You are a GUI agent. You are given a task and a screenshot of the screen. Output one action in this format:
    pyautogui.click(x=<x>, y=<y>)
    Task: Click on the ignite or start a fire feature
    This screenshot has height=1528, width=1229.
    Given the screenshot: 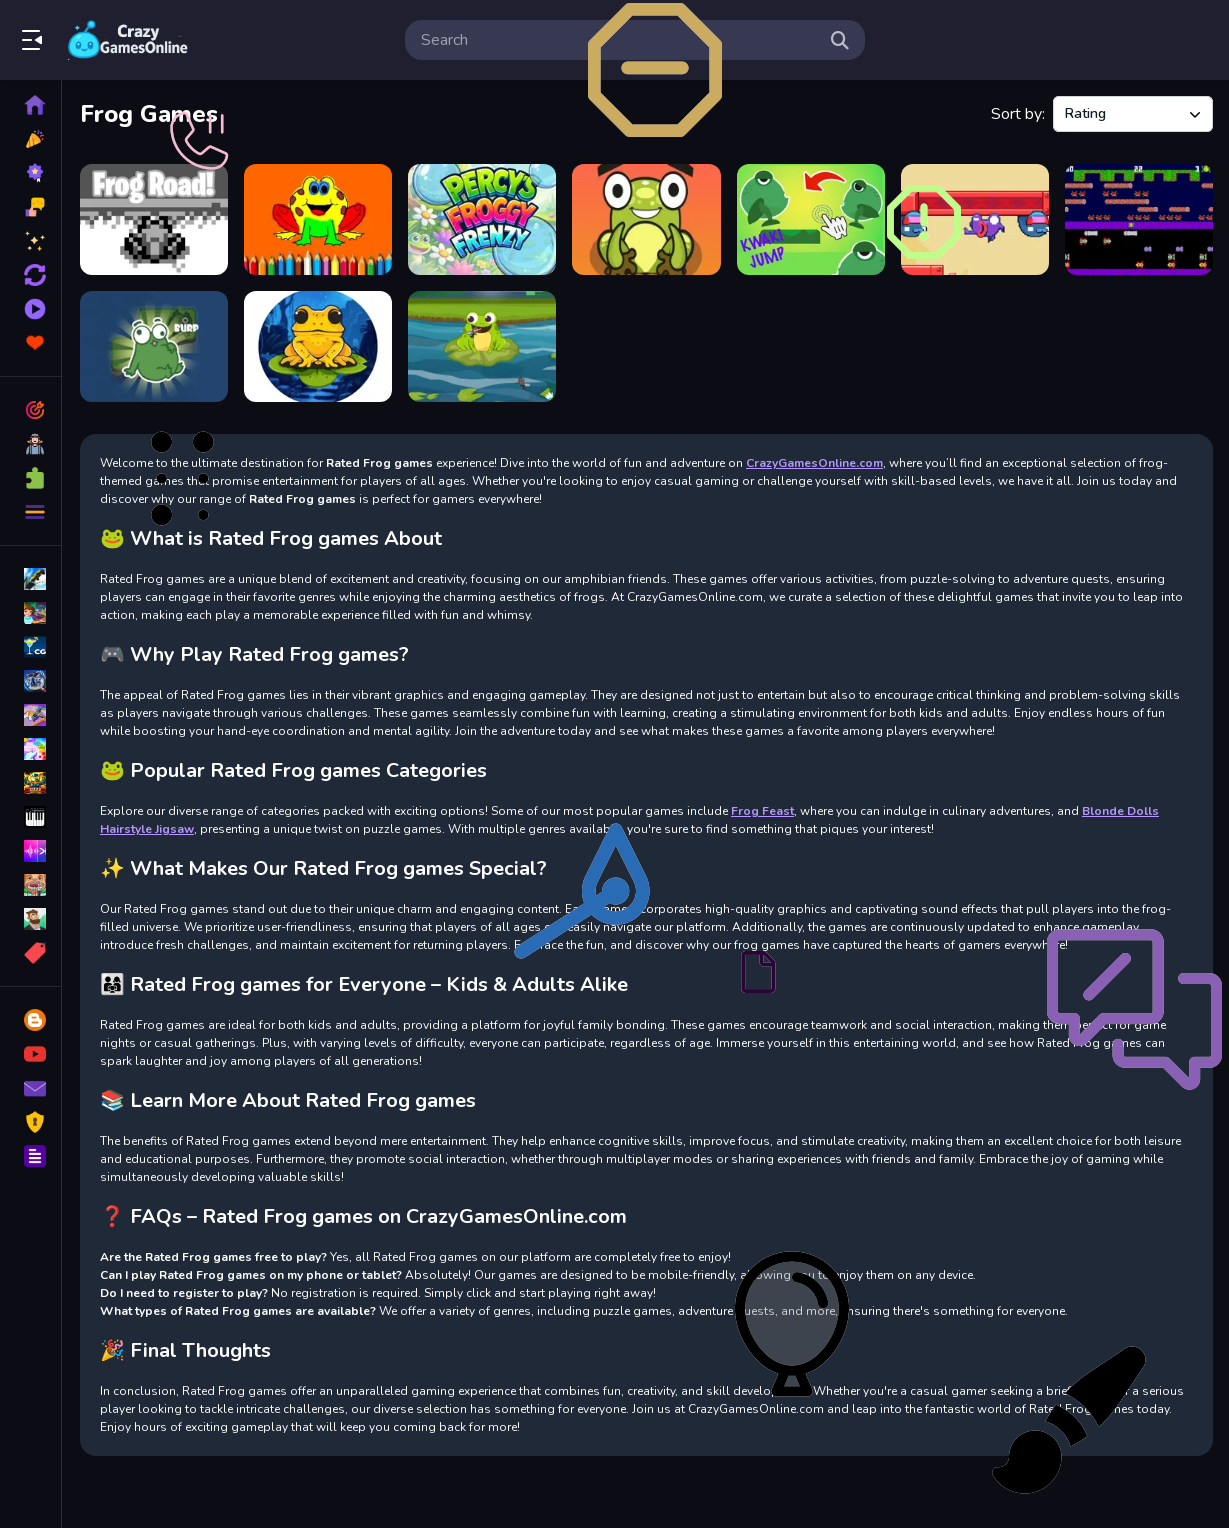 What is the action you would take?
    pyautogui.click(x=582, y=891)
    